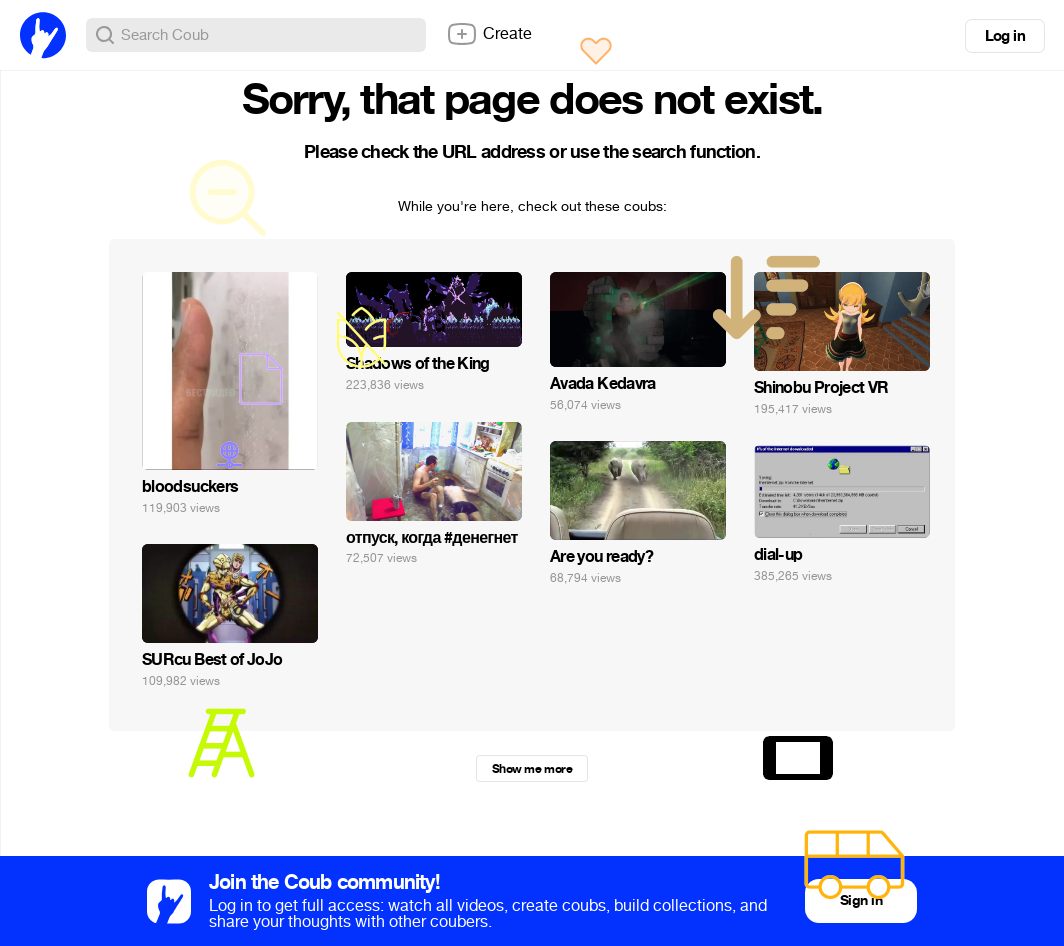 Image resolution: width=1064 pixels, height=946 pixels. Describe the element at coordinates (596, 50) in the screenshot. I see `add to favorites` at that location.